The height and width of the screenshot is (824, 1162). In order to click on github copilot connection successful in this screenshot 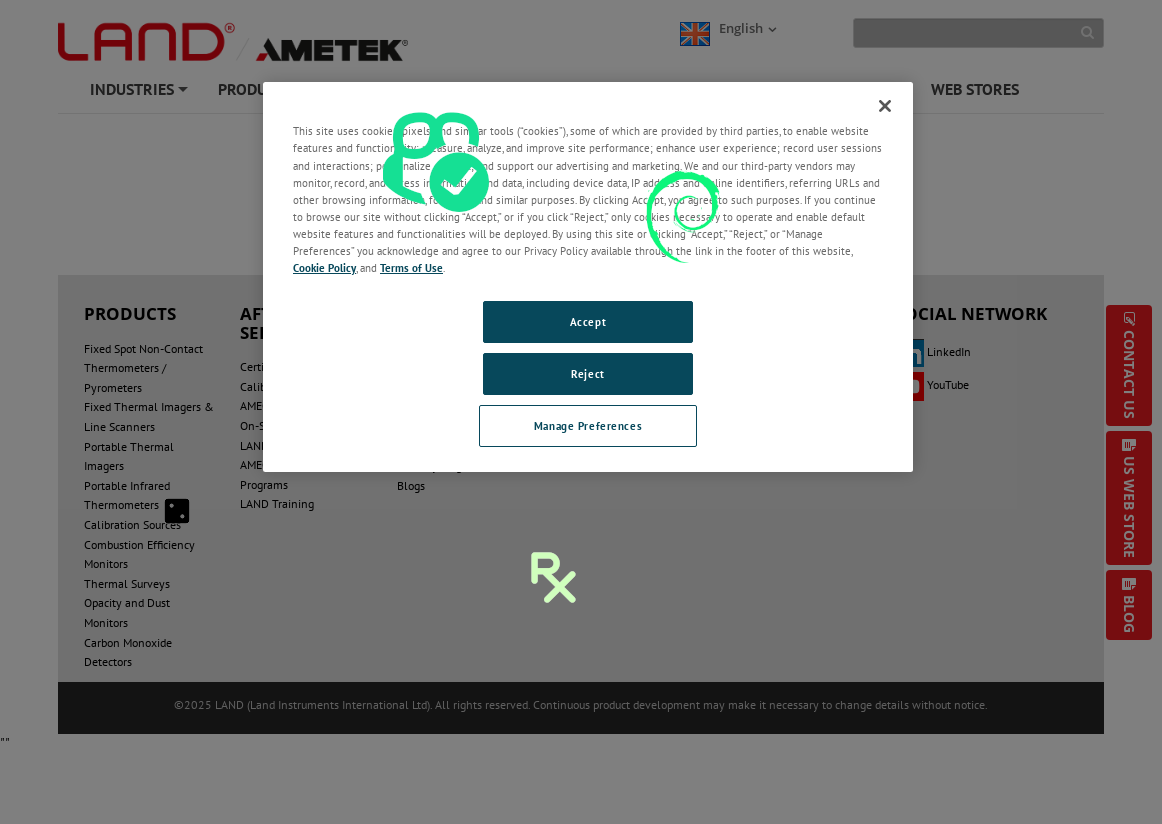, I will do `click(436, 159)`.